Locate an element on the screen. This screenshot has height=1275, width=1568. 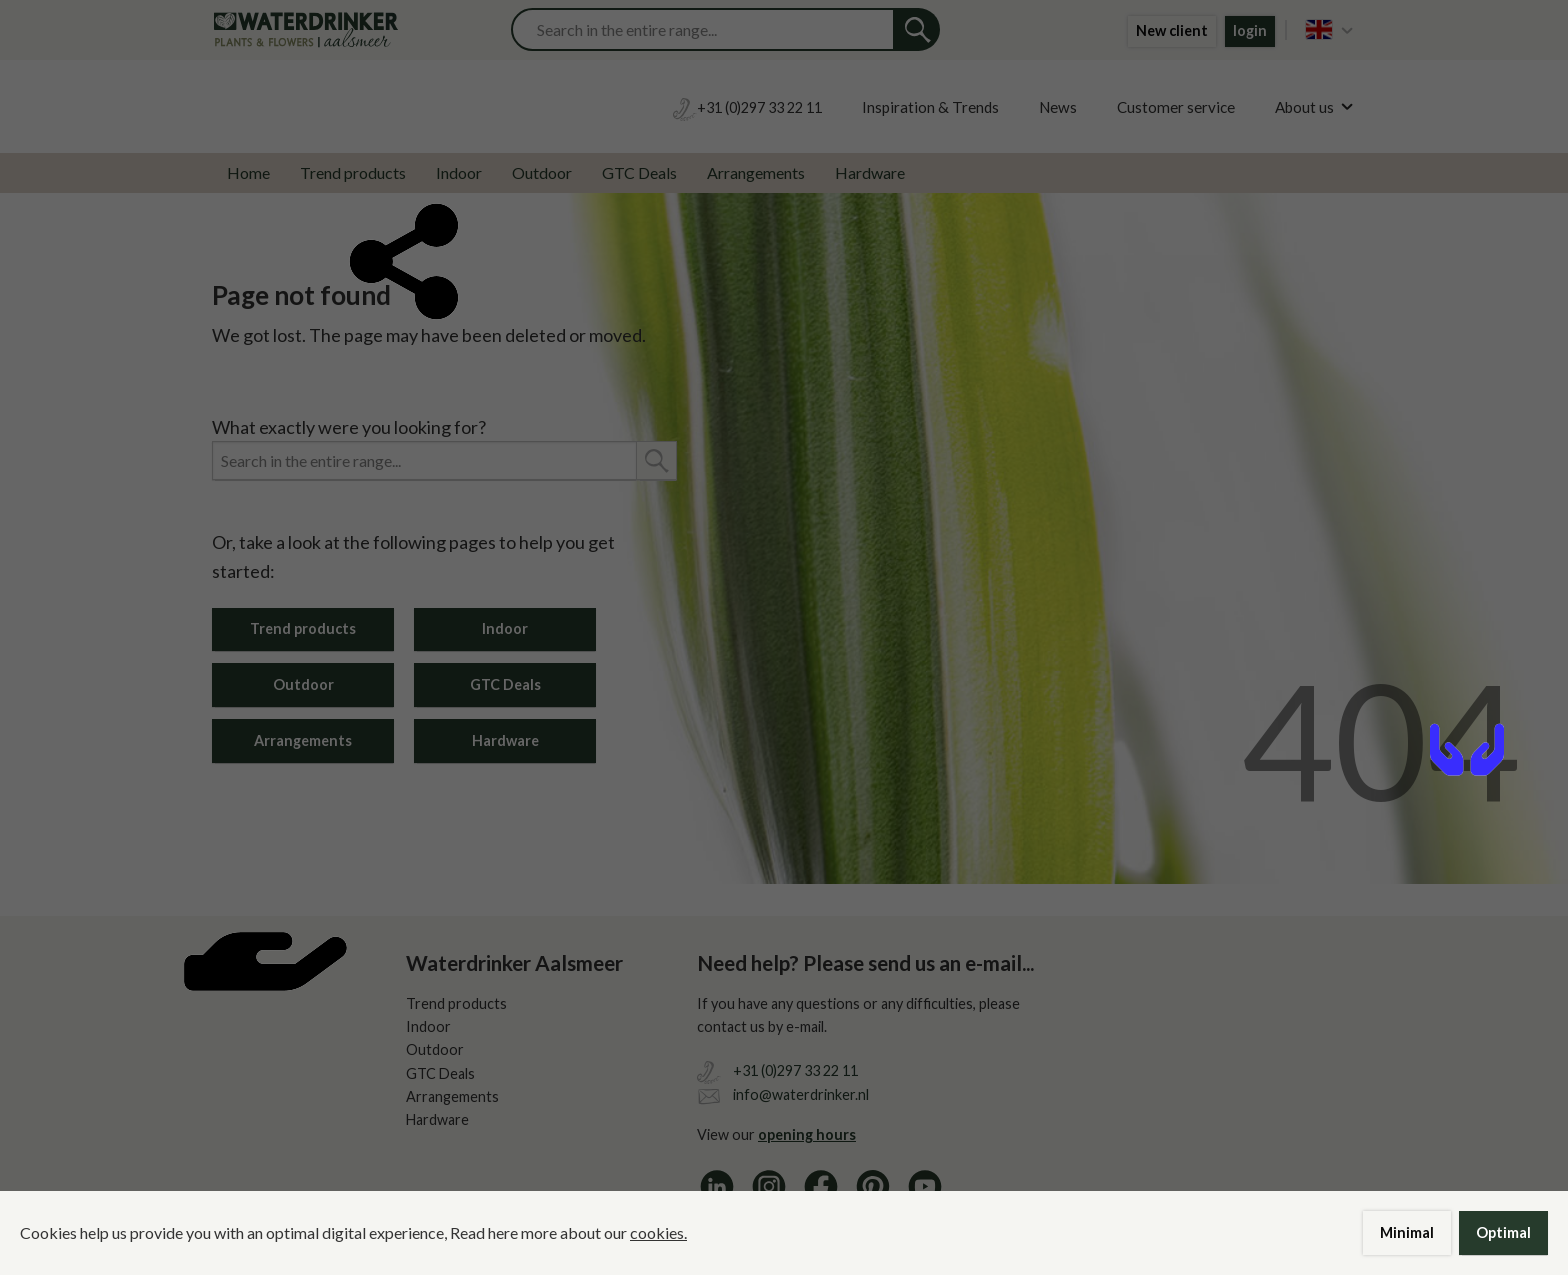
receive or accept an item is located at coordinates (265, 918).